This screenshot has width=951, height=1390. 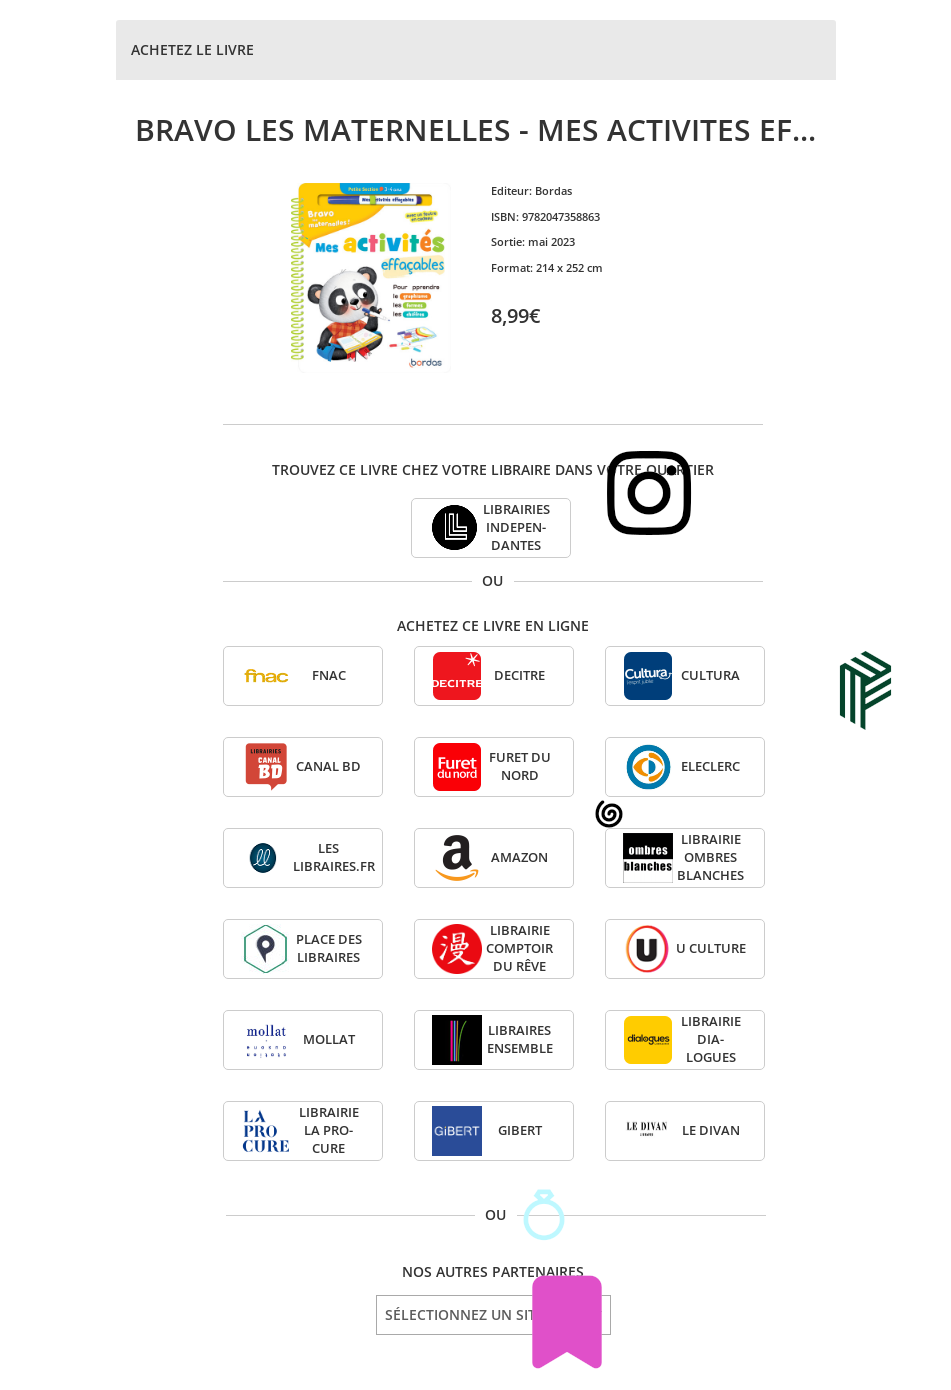 What do you see at coordinates (865, 690) in the screenshot?
I see `link to Pusher real-time messaging services` at bounding box center [865, 690].